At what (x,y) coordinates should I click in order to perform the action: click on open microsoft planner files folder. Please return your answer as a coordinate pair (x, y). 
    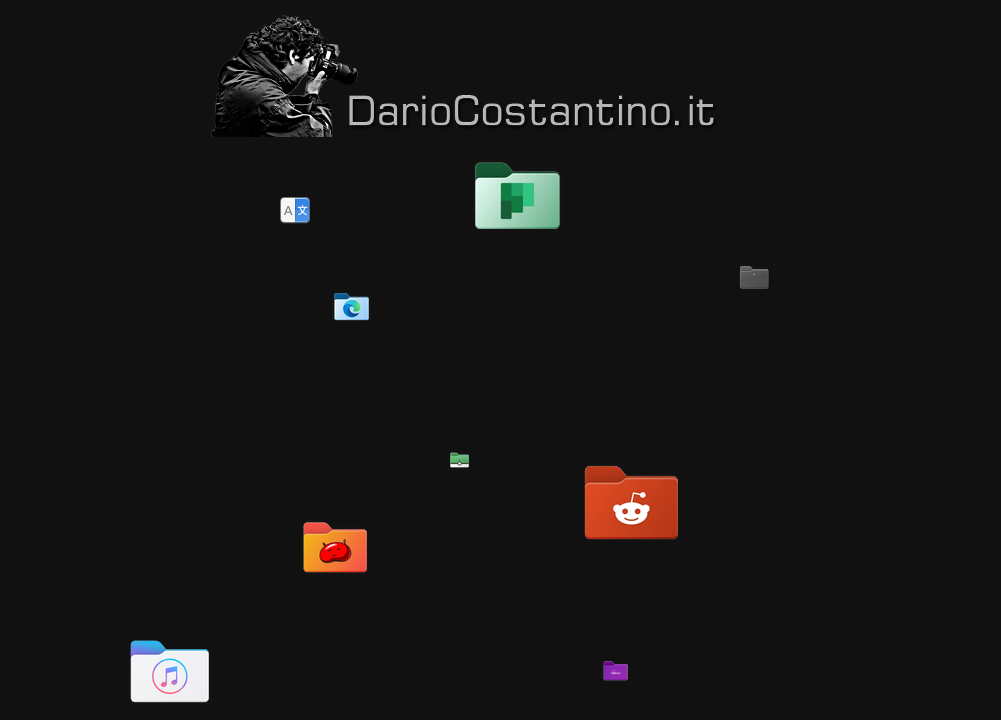
    Looking at the image, I should click on (517, 198).